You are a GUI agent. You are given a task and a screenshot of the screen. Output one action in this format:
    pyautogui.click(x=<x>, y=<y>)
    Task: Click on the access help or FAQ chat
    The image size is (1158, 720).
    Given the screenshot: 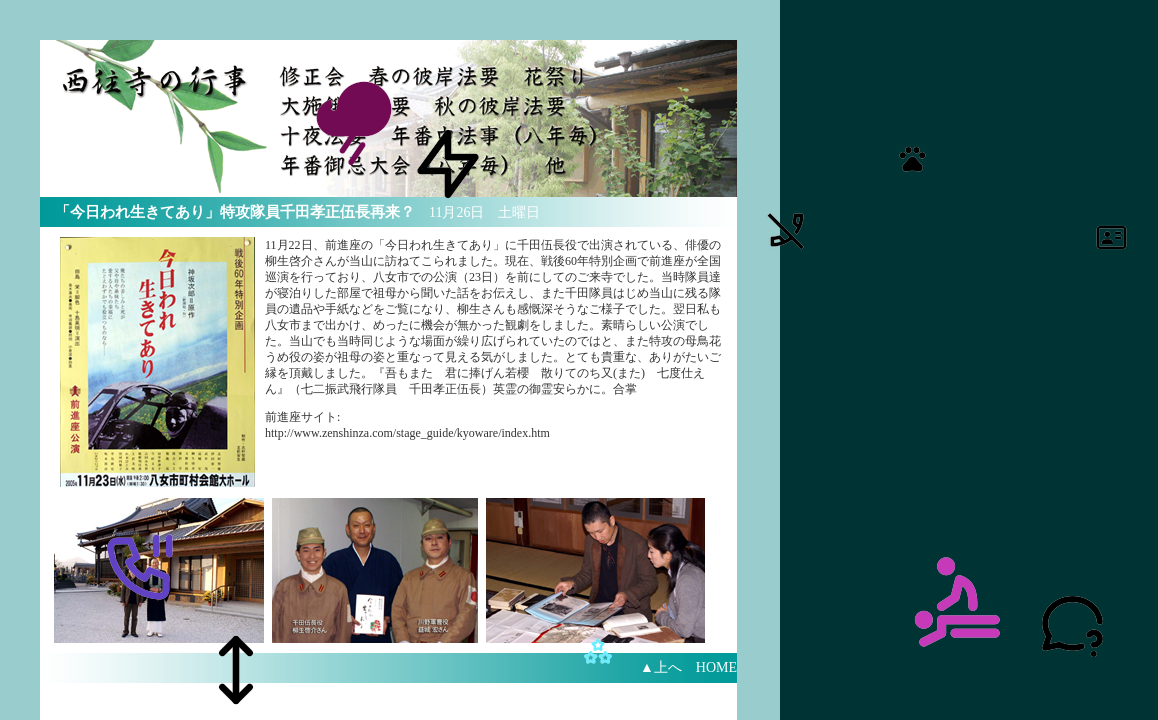 What is the action you would take?
    pyautogui.click(x=1072, y=623)
    